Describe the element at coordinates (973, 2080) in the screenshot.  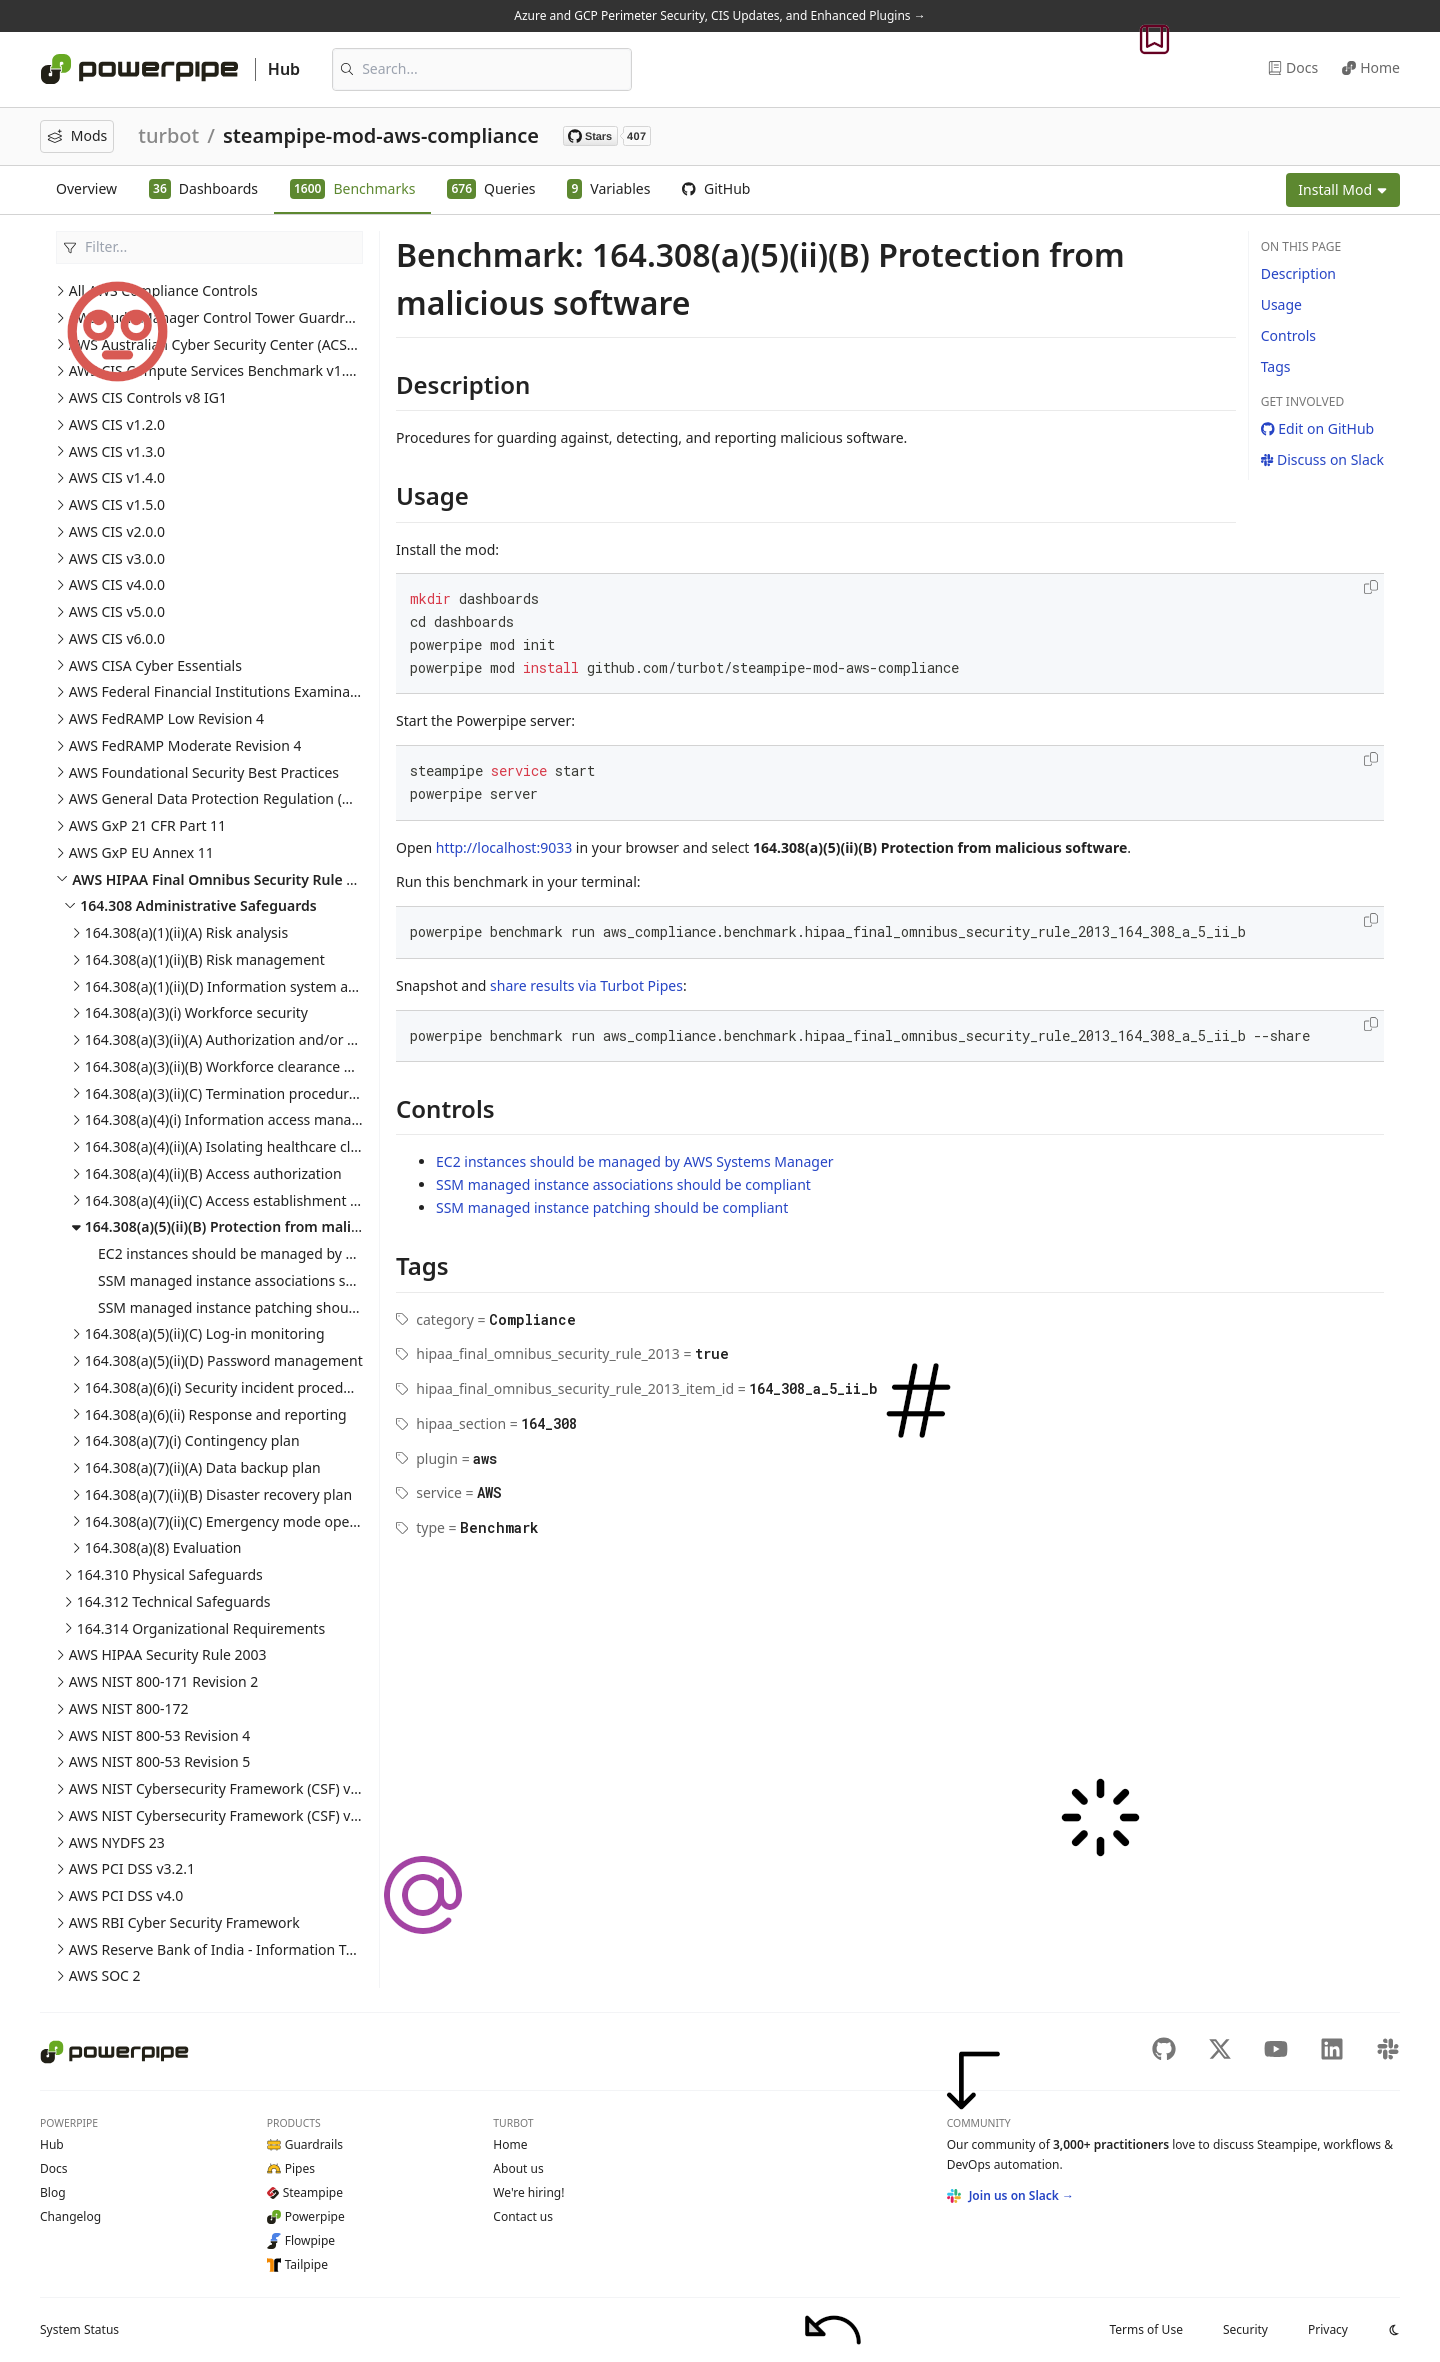
I see `navigate back and down in a menu hierarchy` at that location.